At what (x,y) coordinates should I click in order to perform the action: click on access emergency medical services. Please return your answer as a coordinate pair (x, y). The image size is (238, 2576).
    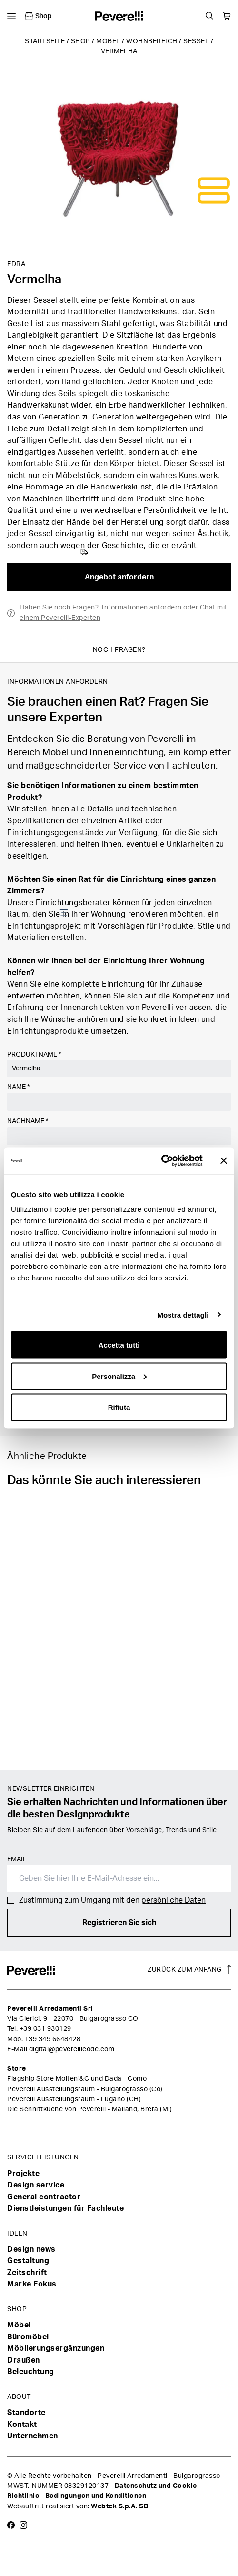
    Looking at the image, I should click on (84, 552).